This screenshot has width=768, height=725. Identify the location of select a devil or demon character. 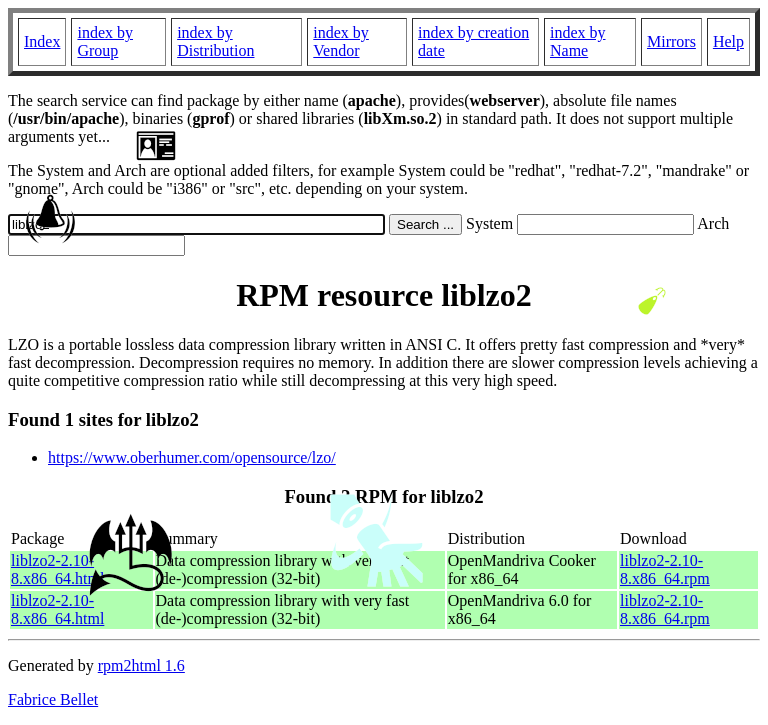
(130, 554).